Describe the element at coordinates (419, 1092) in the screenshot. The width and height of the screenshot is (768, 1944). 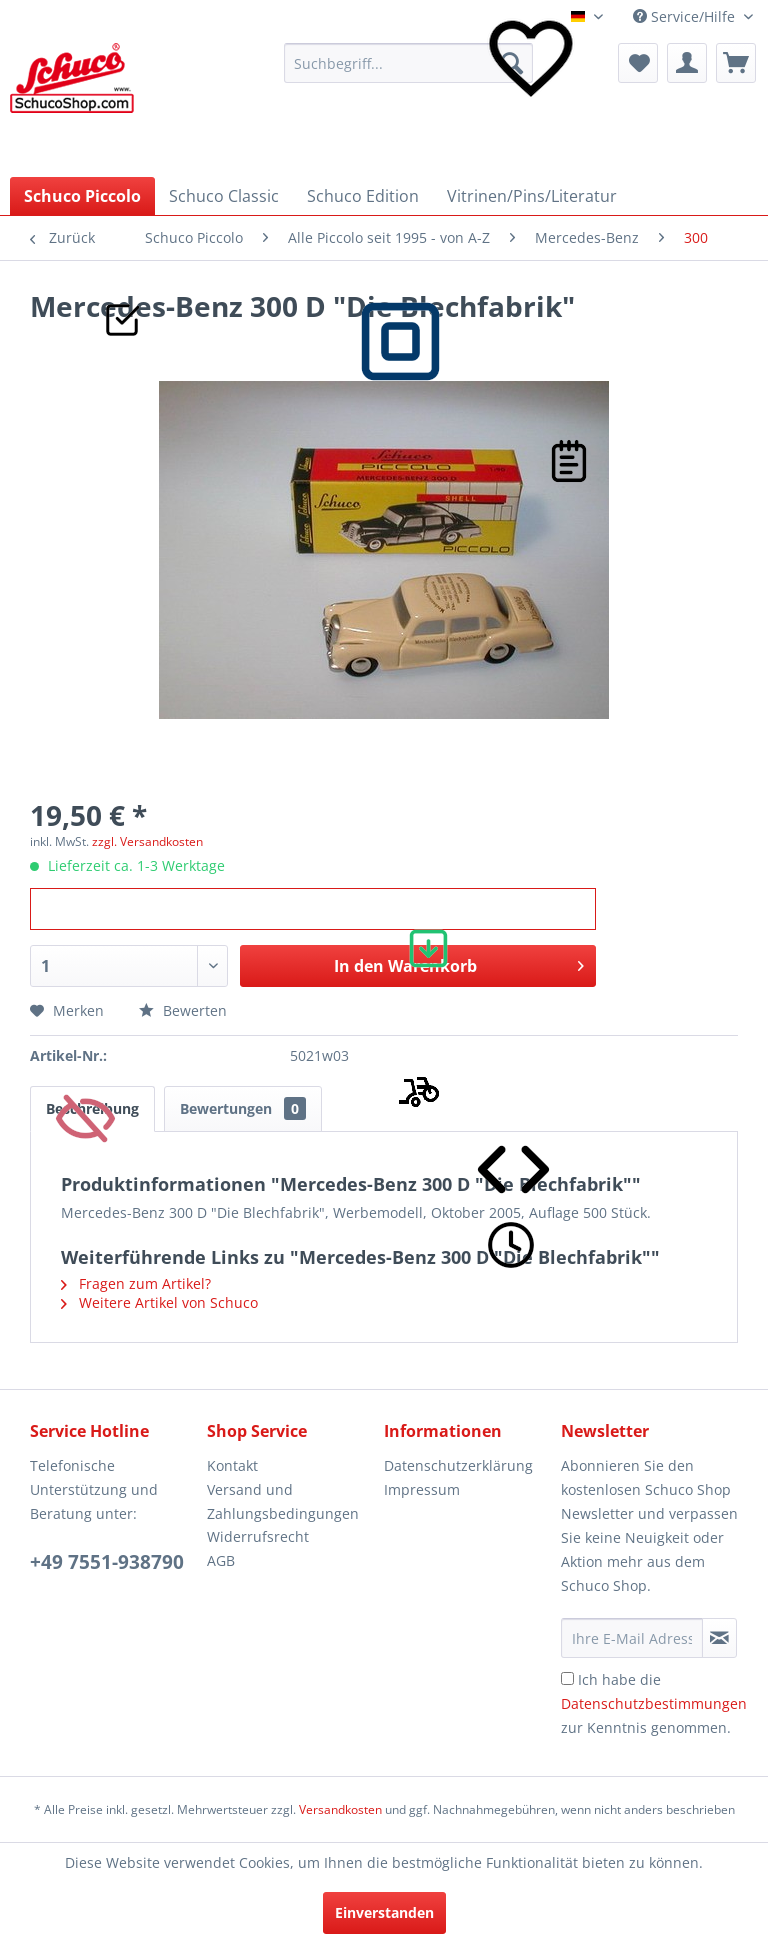
I see `view bike and scooter rental options` at that location.